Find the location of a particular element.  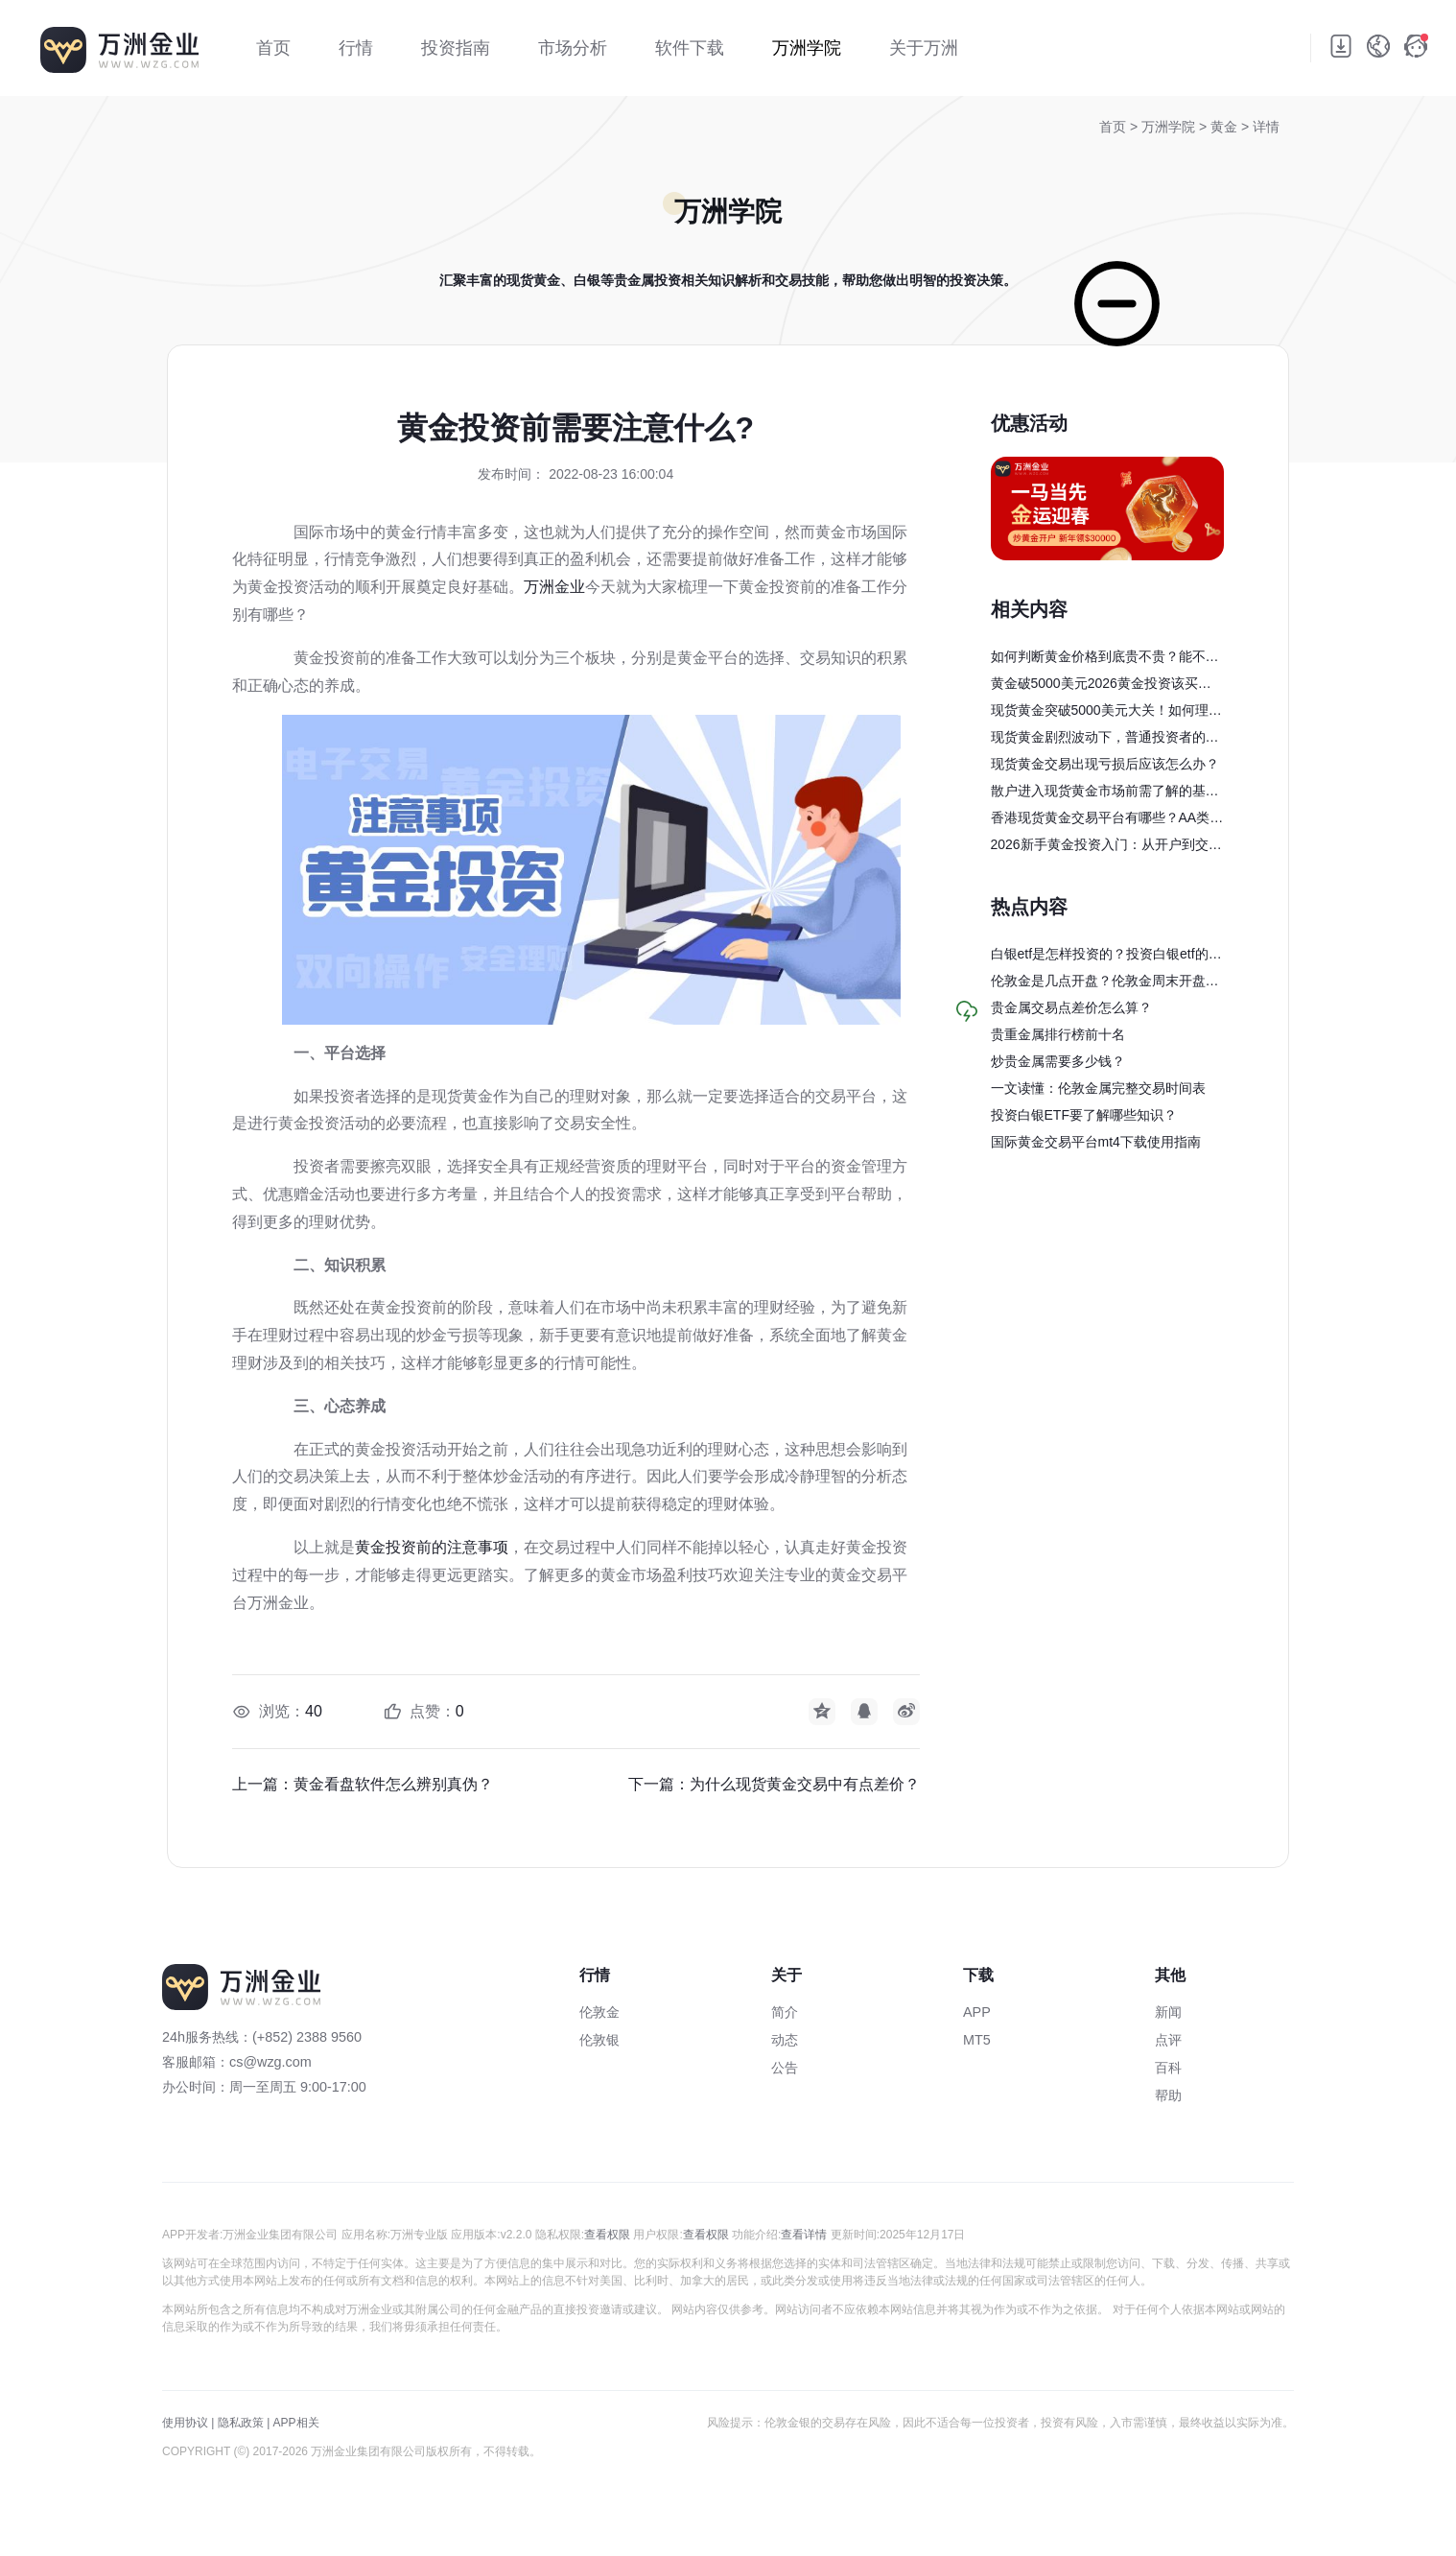

indicates thunderstorm or severe weather conditions is located at coordinates (967, 1011).